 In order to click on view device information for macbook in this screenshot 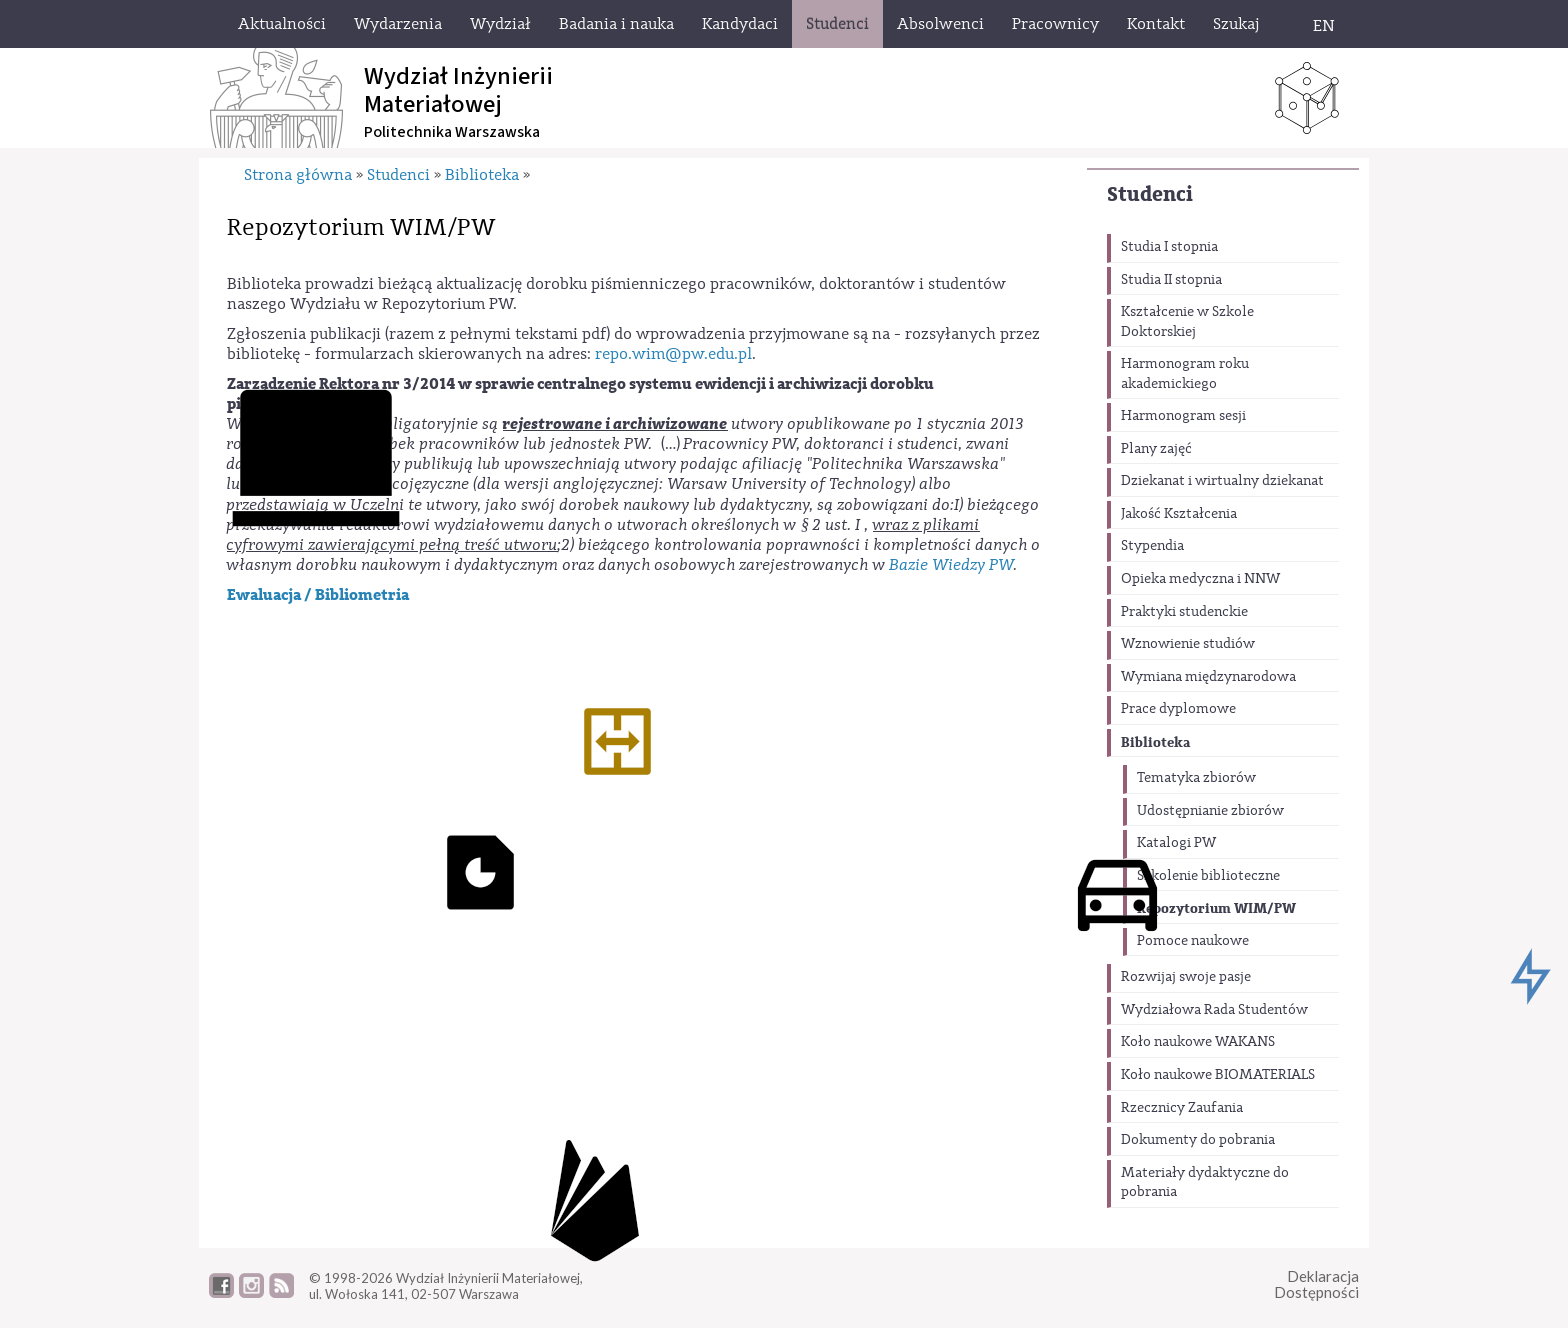, I will do `click(316, 458)`.